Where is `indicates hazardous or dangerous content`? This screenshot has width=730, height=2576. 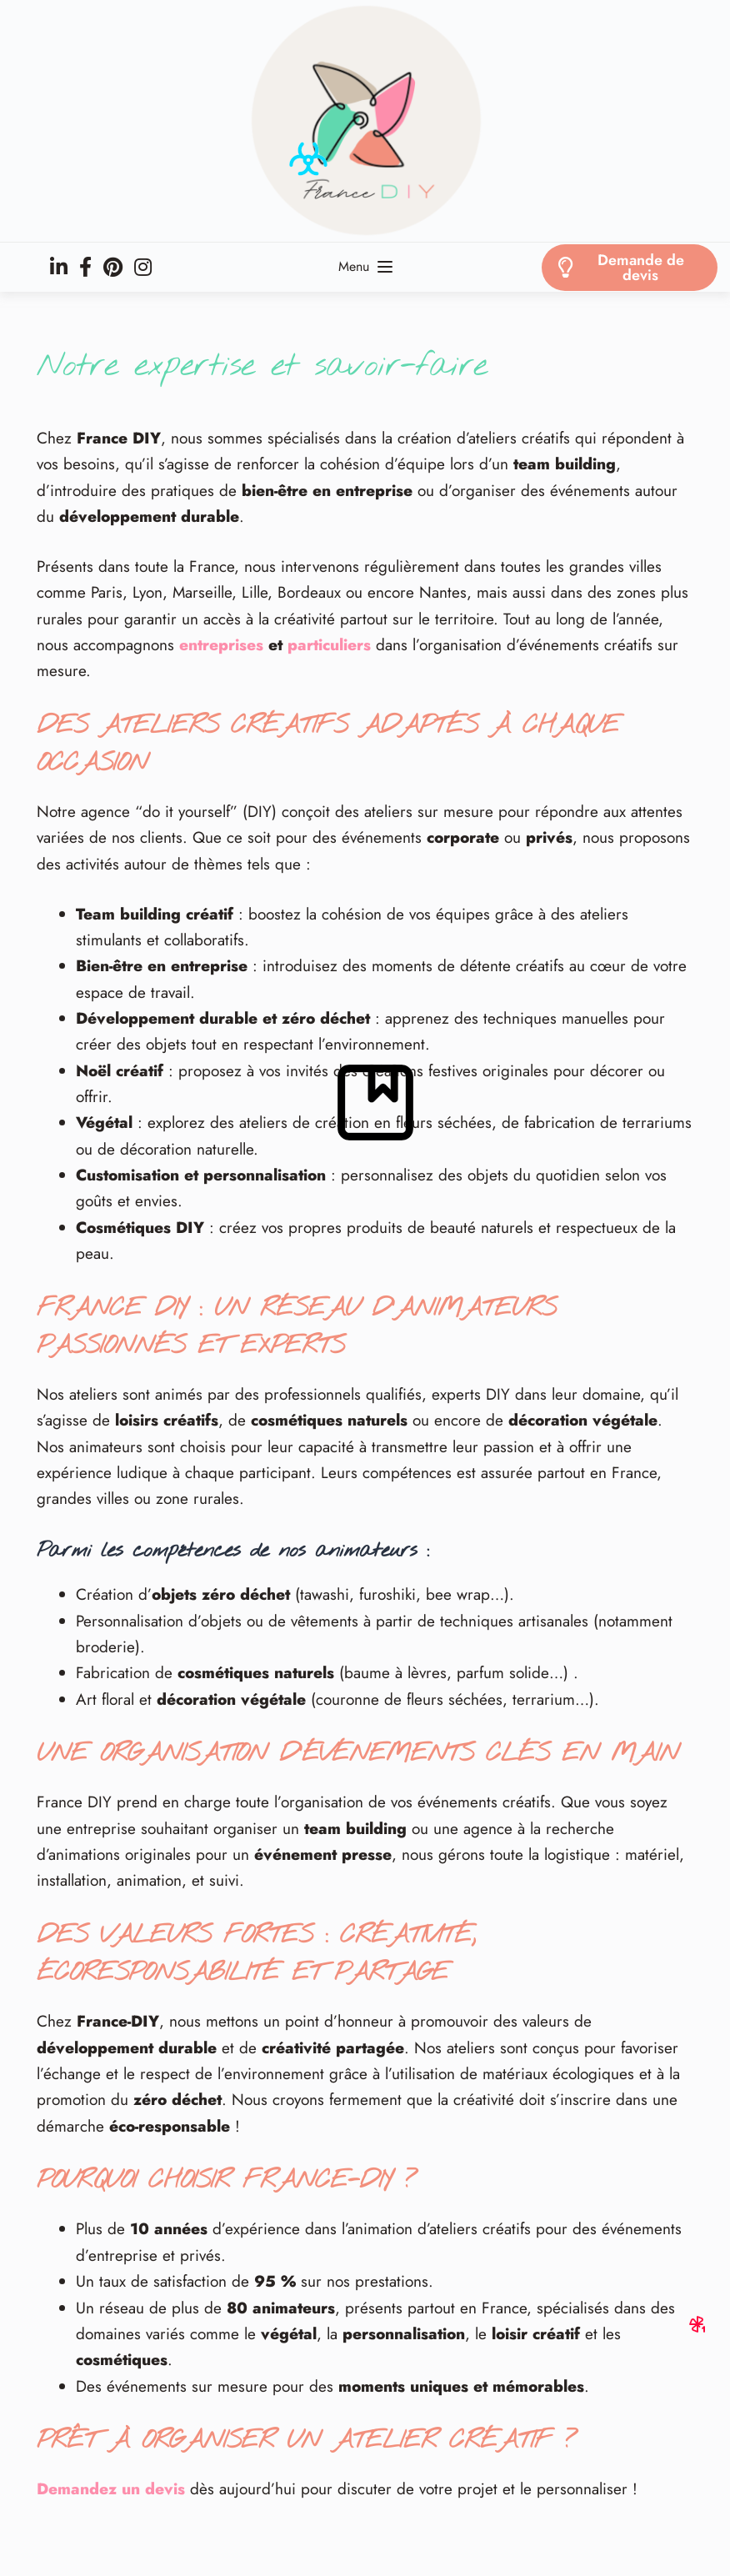
indicates hazardous or dangerous content is located at coordinates (308, 160).